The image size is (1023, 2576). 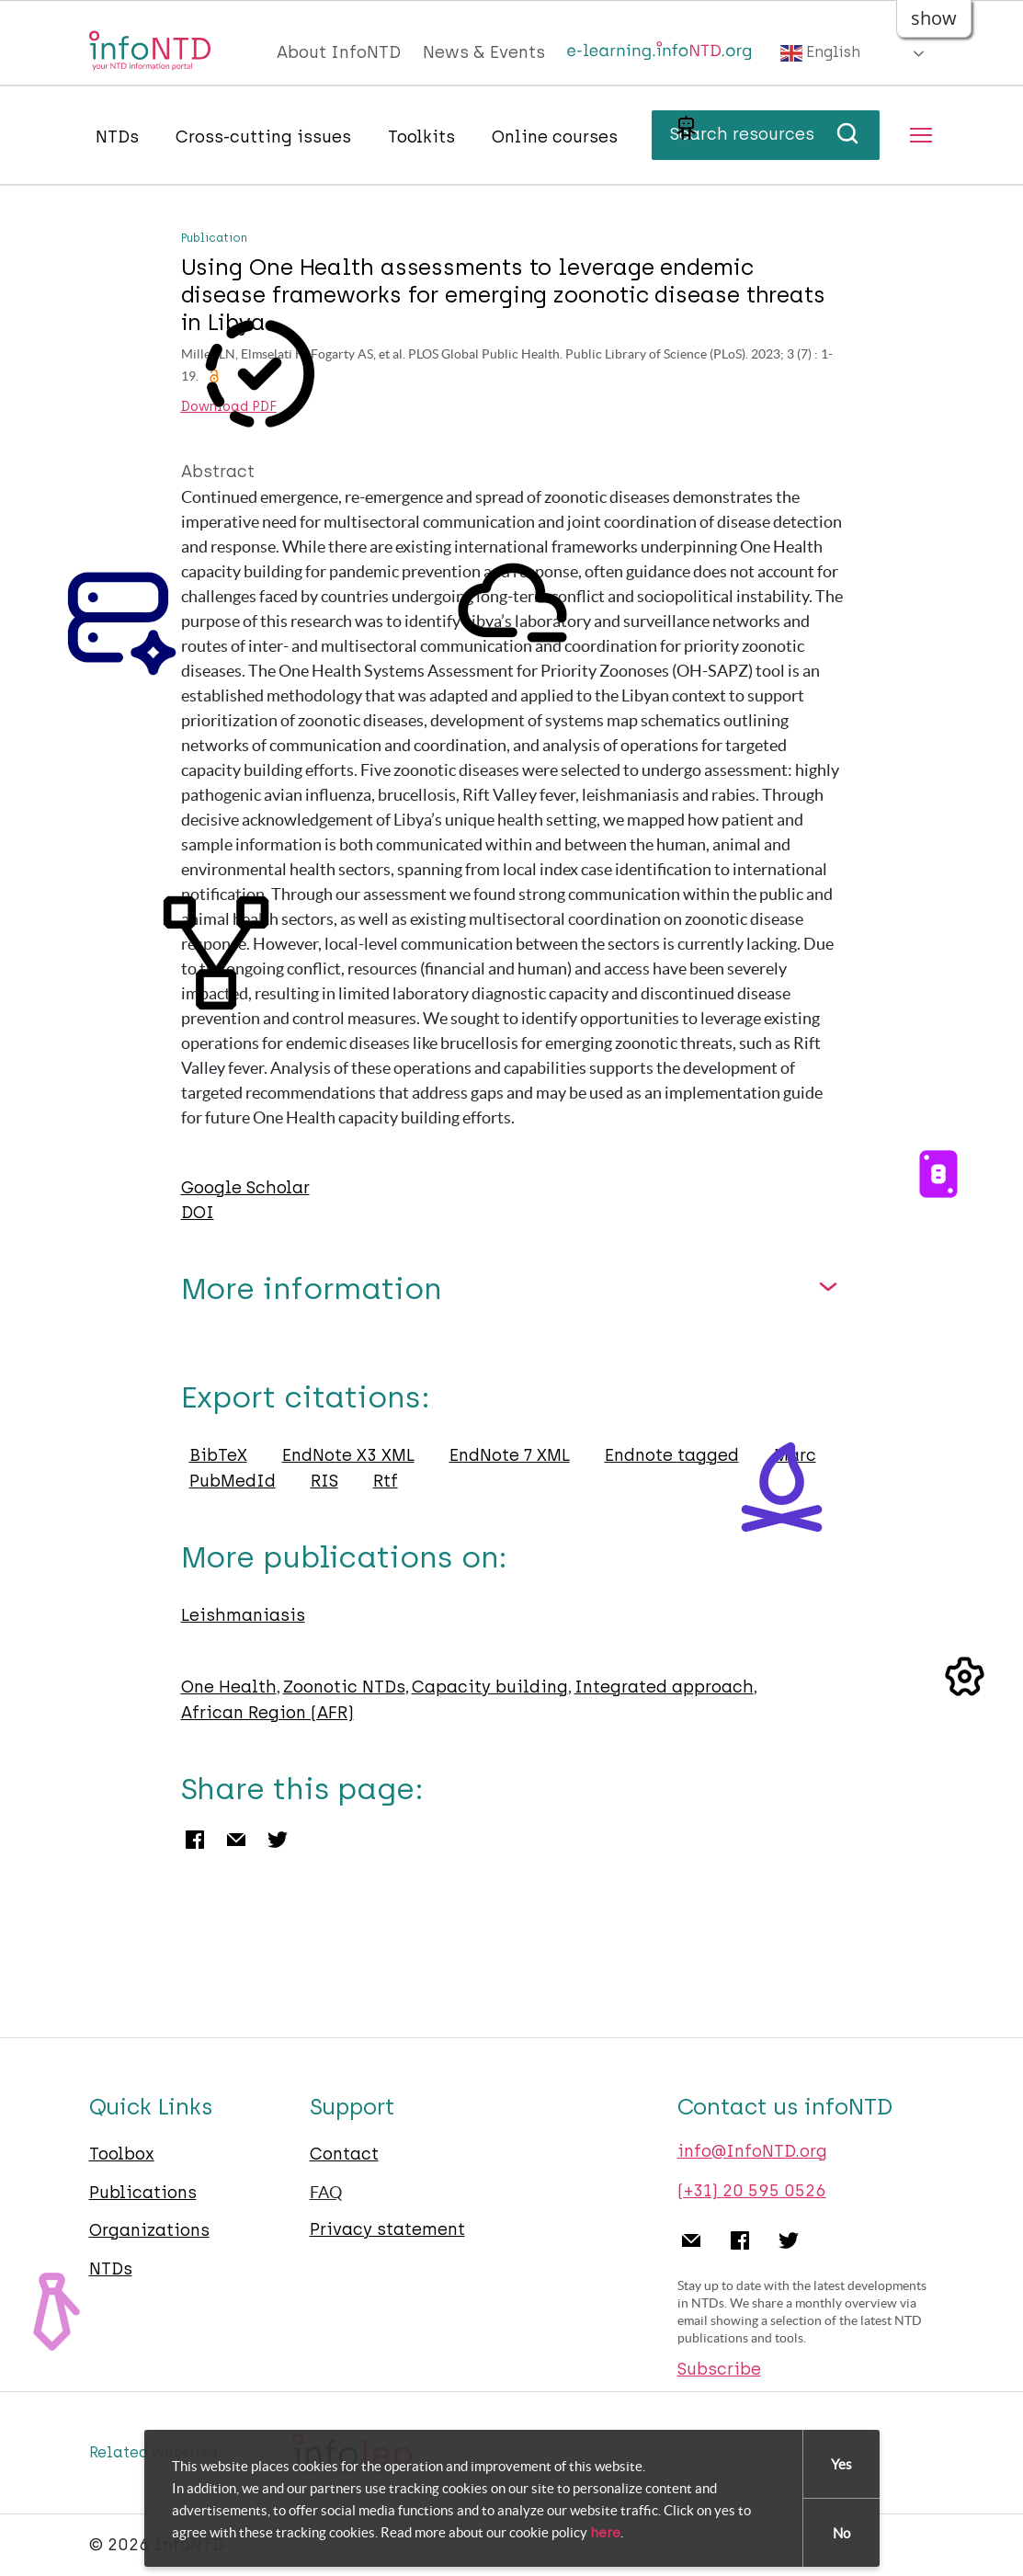 I want to click on access camping or outdoor activity features, so click(x=781, y=1487).